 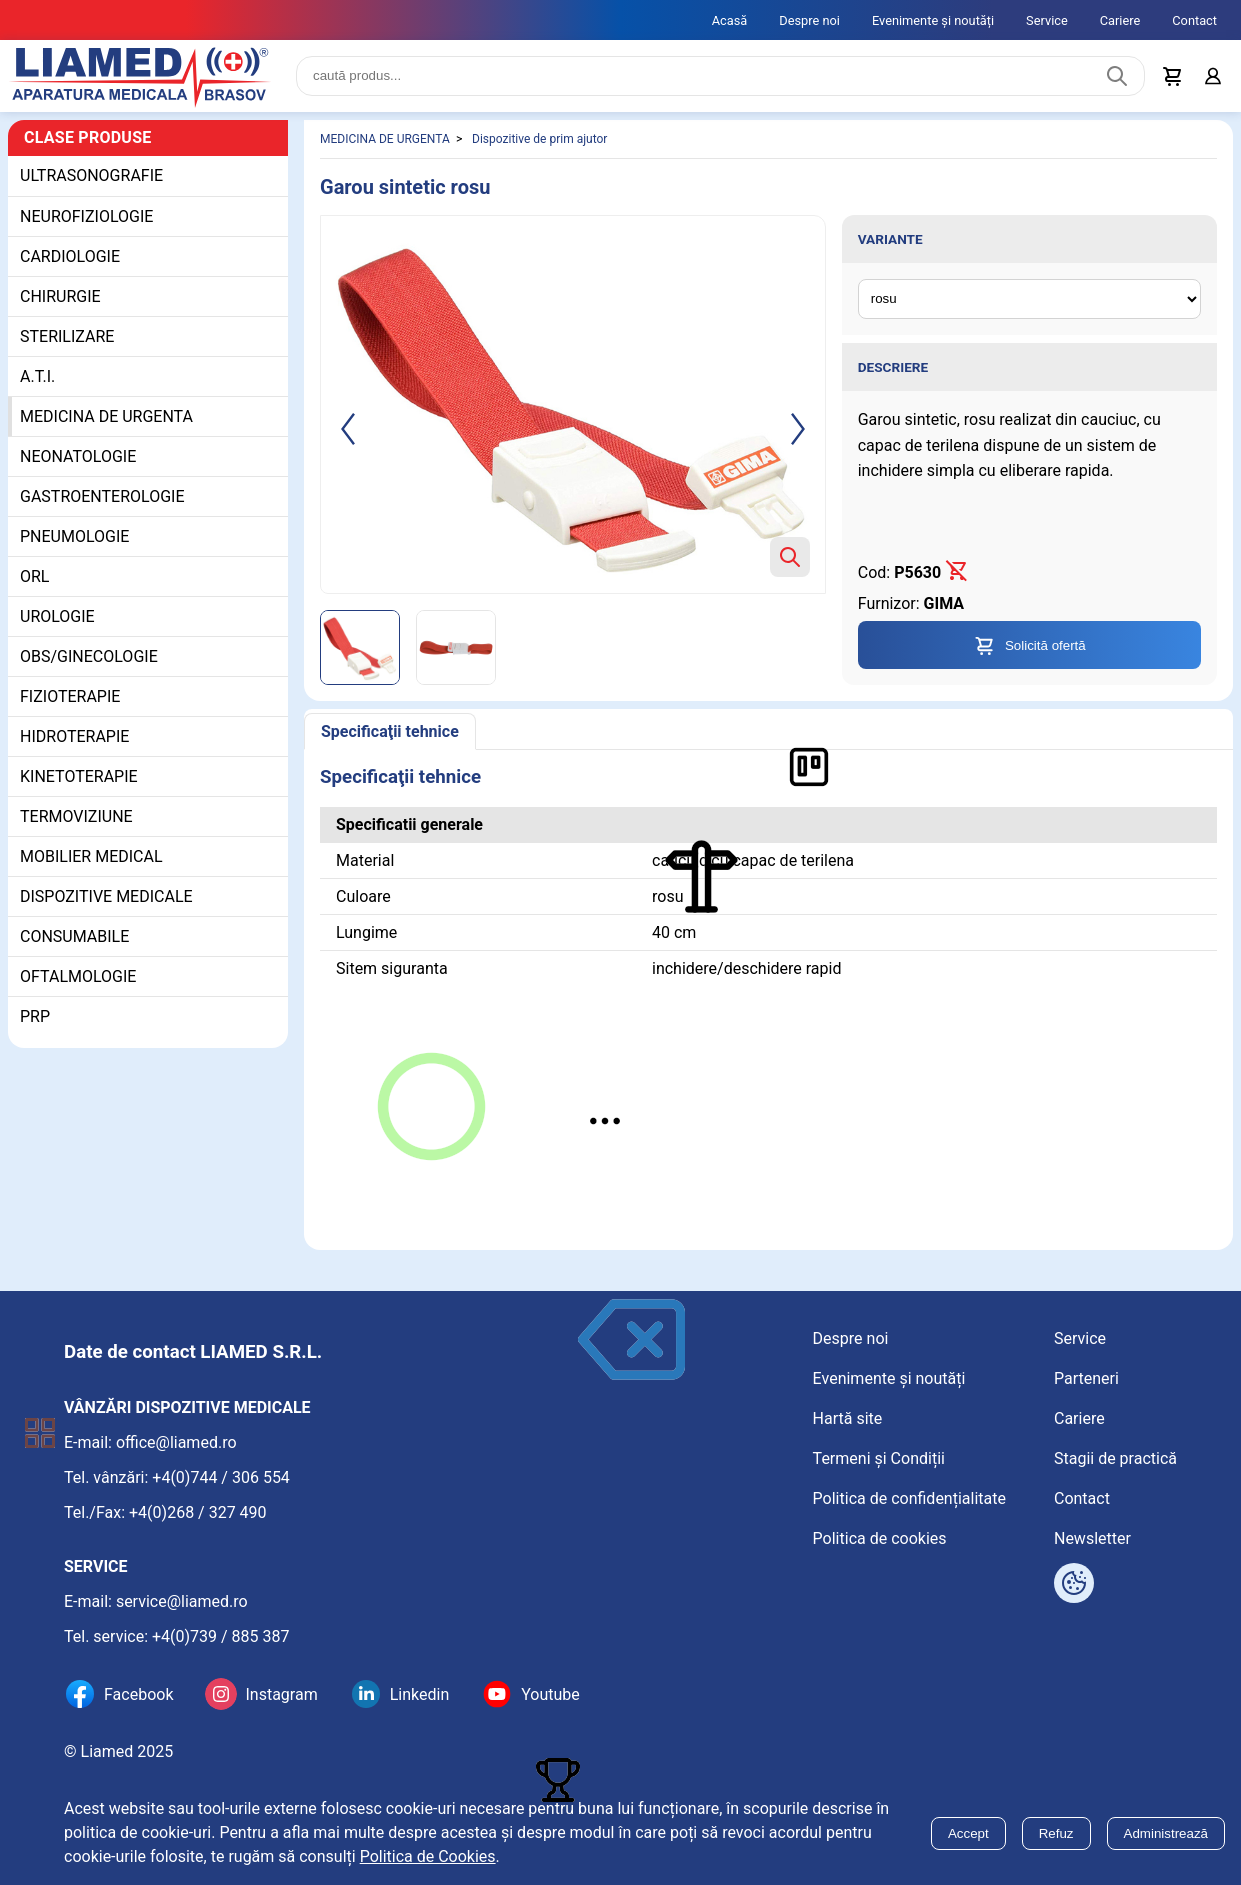 I want to click on delete a tag or label, so click(x=631, y=1339).